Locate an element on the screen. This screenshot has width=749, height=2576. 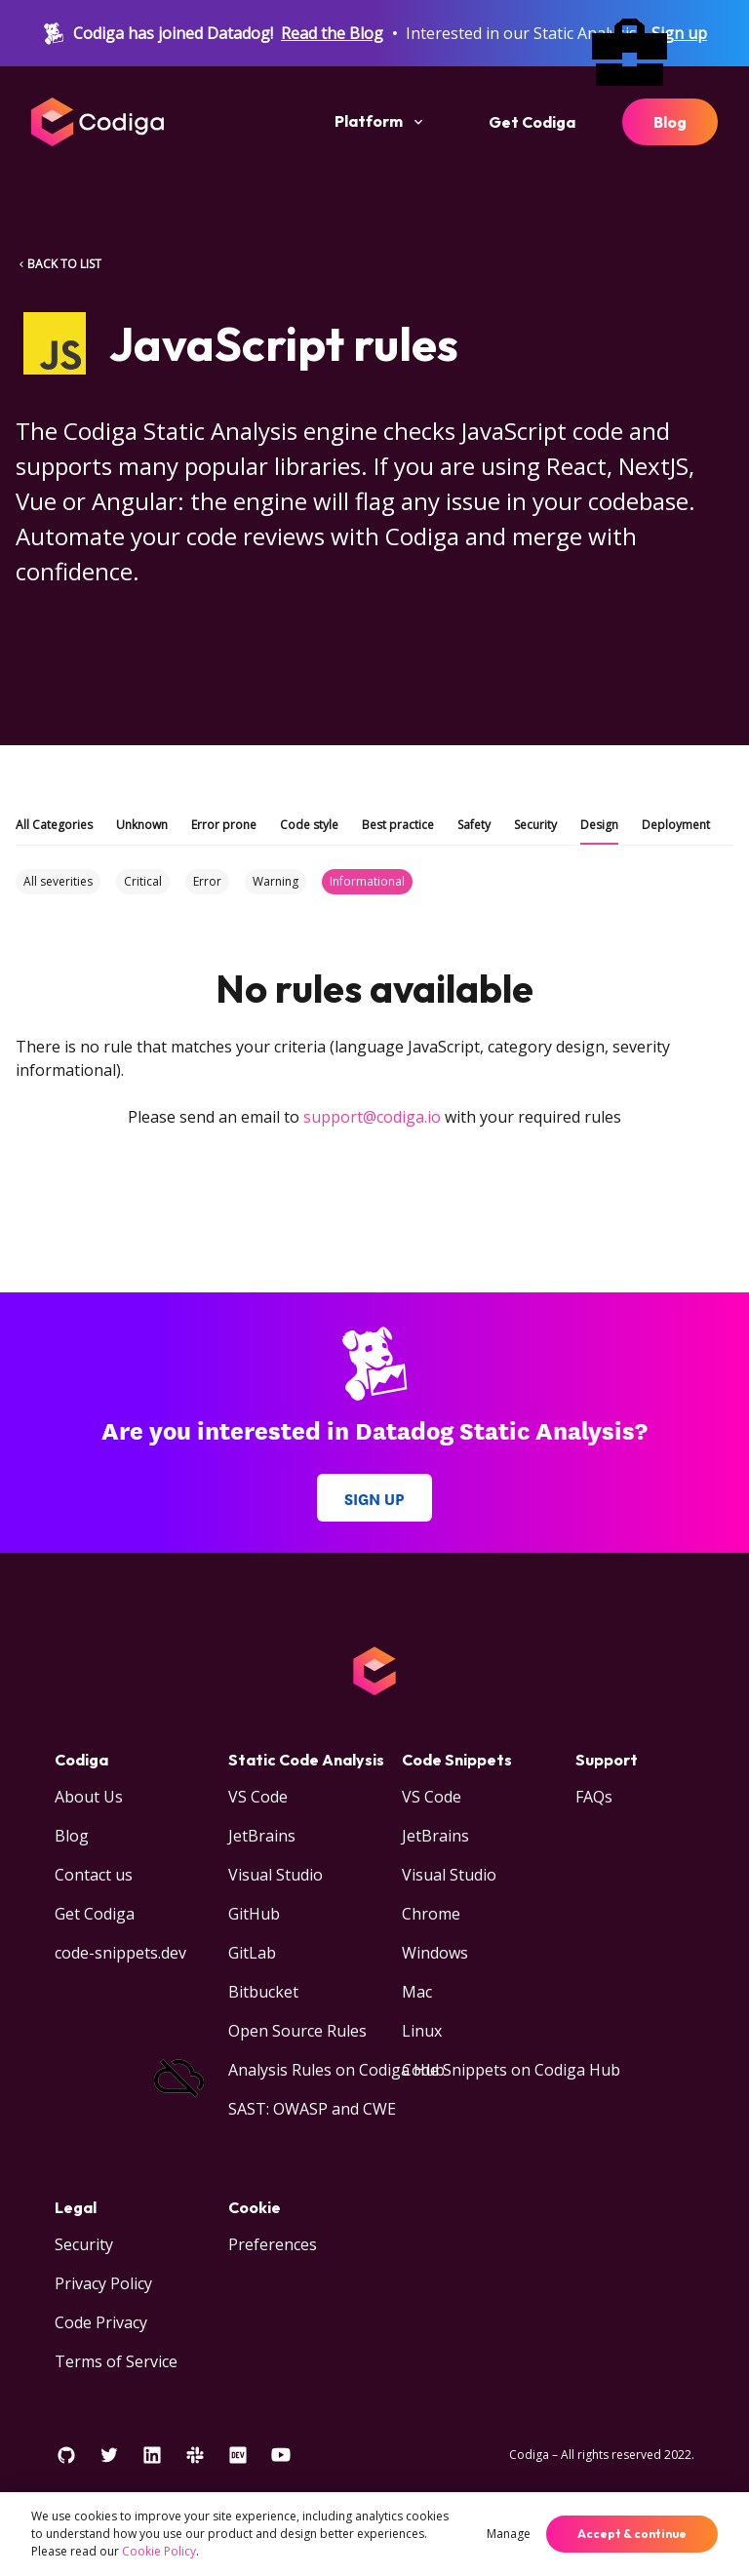
indicates no cloud connection or offline status is located at coordinates (178, 2076).